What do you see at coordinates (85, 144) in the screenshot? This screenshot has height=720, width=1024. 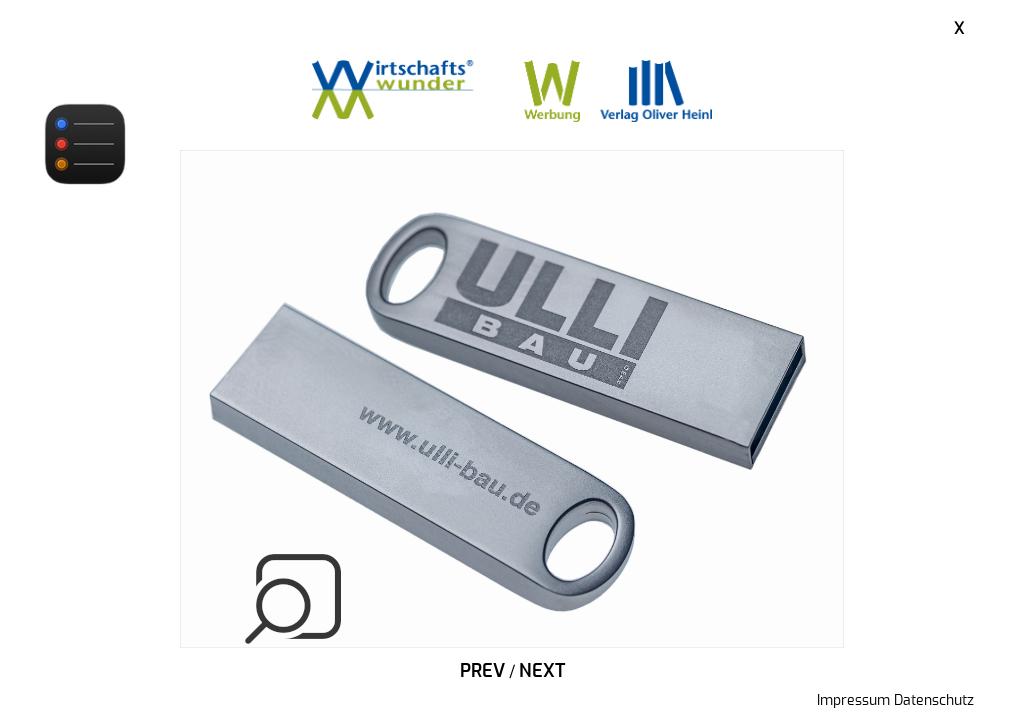 I see `open the reminders app` at bounding box center [85, 144].